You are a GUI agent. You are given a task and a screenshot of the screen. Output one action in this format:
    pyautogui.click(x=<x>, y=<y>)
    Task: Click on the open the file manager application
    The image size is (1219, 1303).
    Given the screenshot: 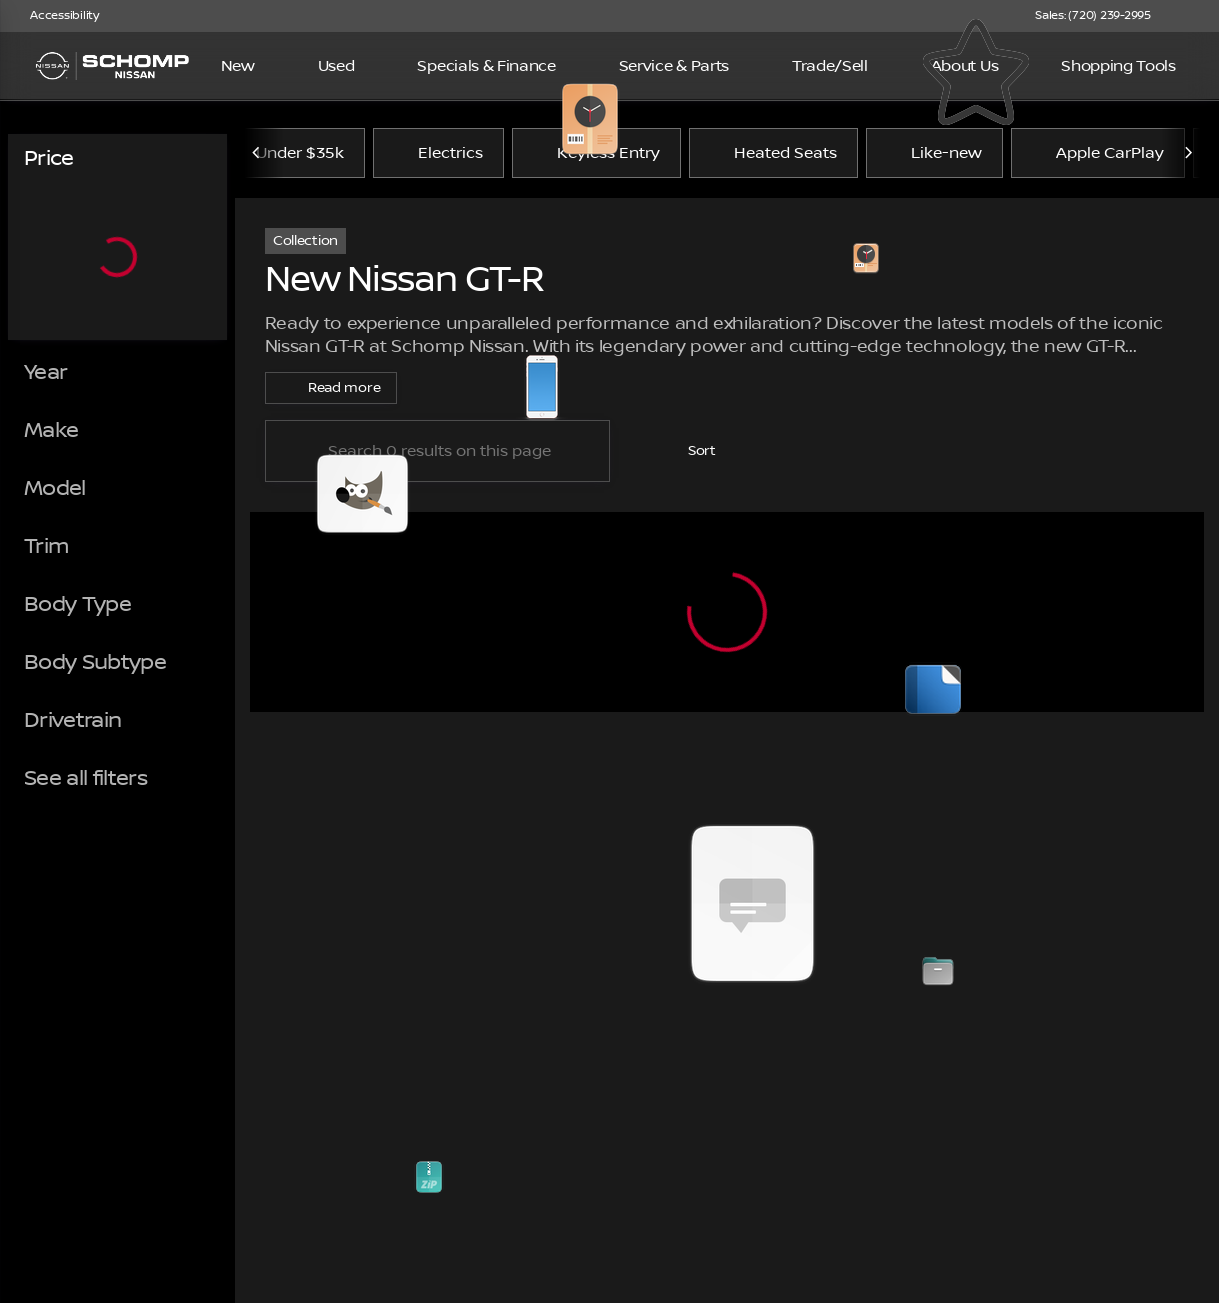 What is the action you would take?
    pyautogui.click(x=938, y=971)
    